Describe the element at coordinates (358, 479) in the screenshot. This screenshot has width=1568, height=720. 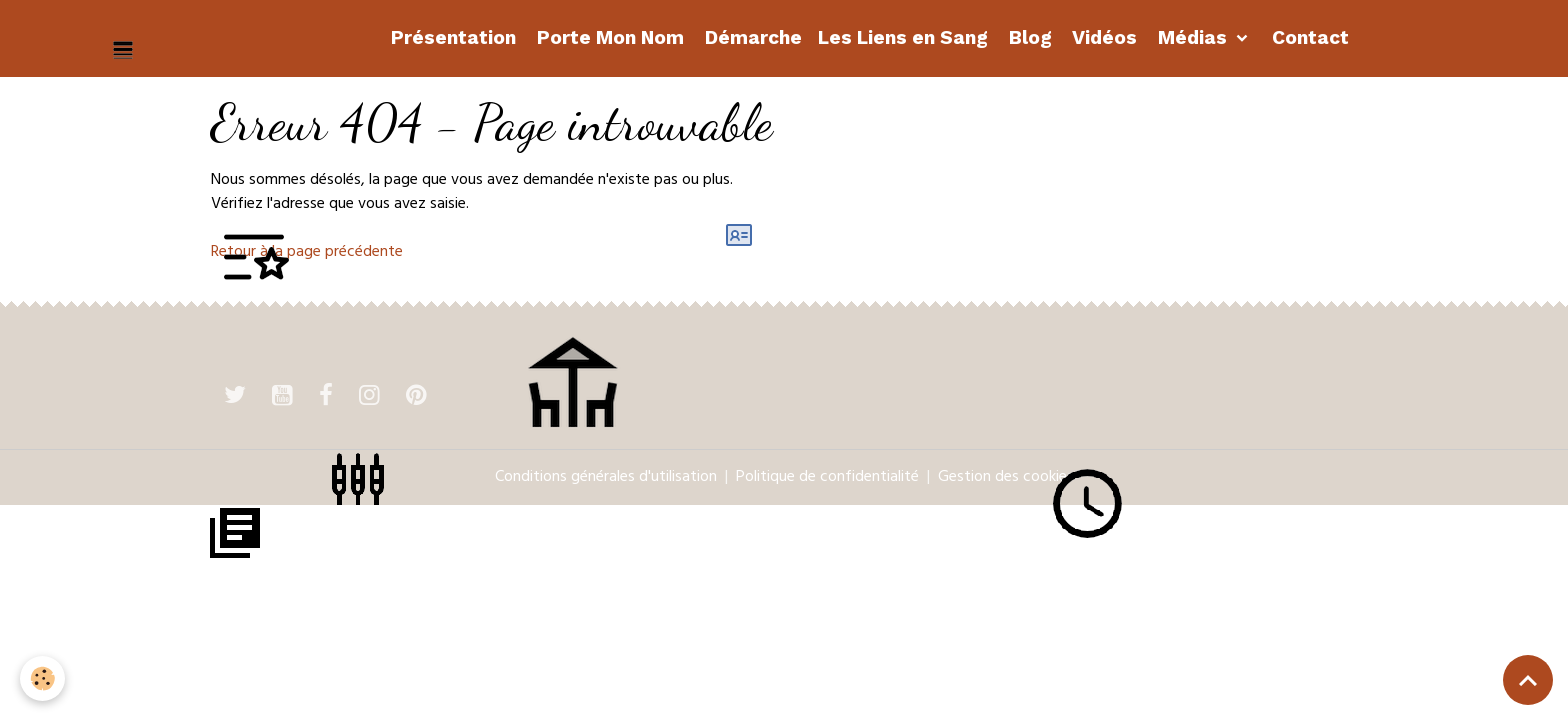
I see `configure audio or video input connections` at that location.